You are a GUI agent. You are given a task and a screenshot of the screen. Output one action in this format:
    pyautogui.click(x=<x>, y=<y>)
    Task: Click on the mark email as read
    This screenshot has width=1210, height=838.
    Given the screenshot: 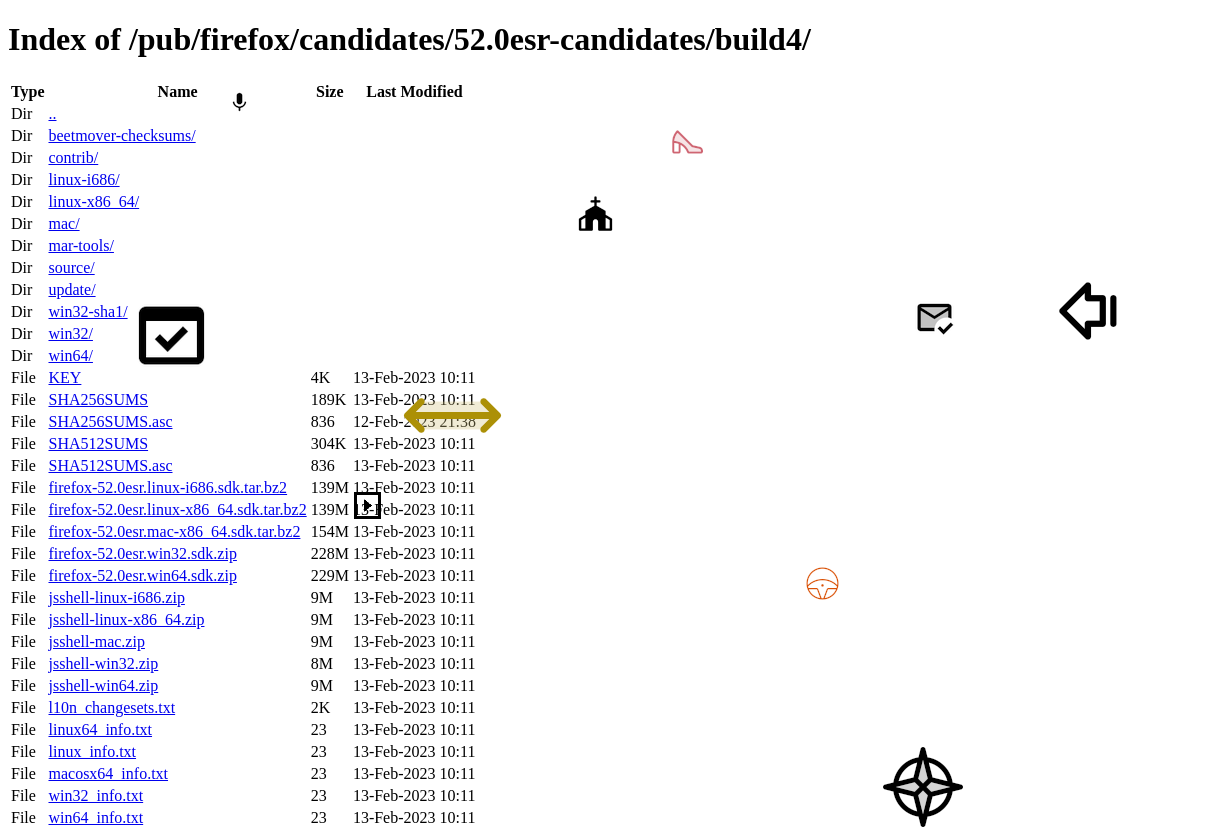 What is the action you would take?
    pyautogui.click(x=934, y=317)
    